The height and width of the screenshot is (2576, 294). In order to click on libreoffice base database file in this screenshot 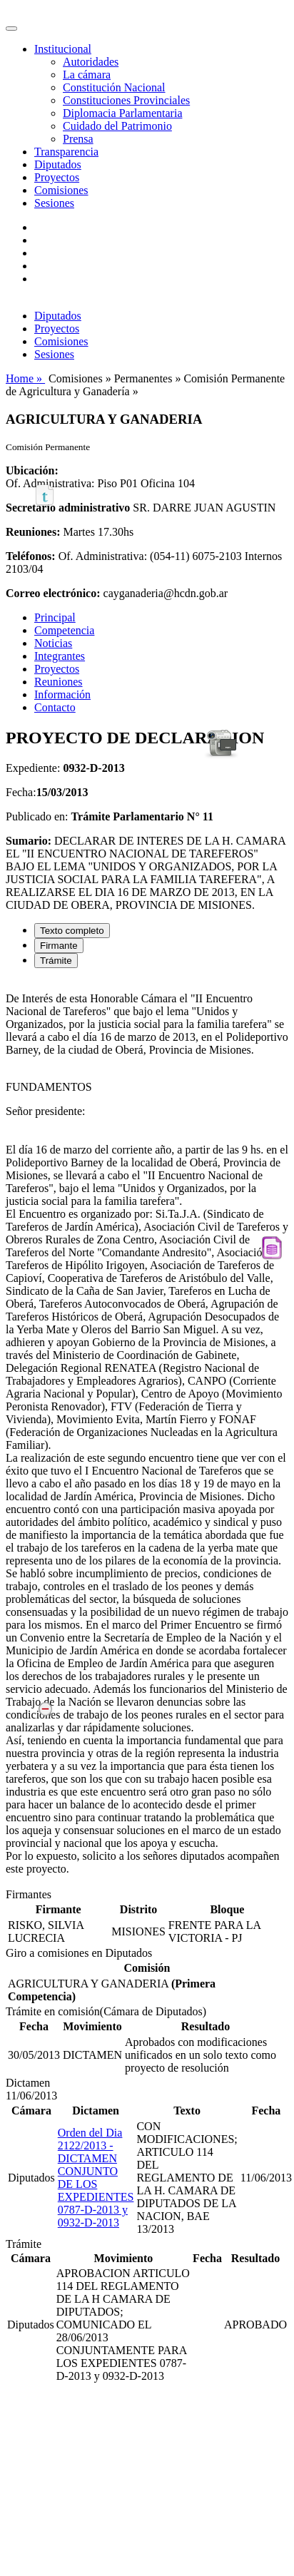, I will do `click(272, 1248)`.